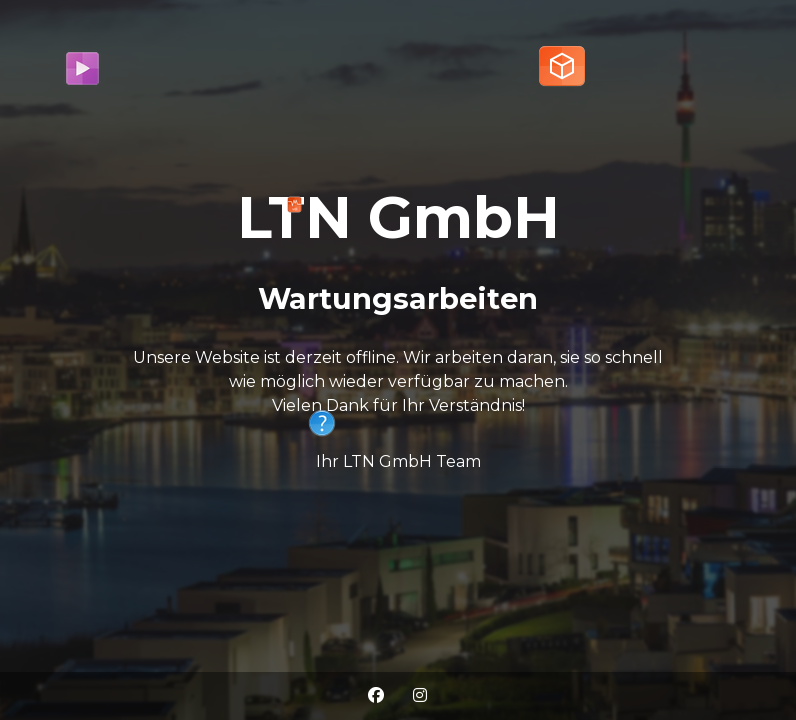 This screenshot has height=720, width=796. I want to click on open a Blender 3D project file, so click(562, 65).